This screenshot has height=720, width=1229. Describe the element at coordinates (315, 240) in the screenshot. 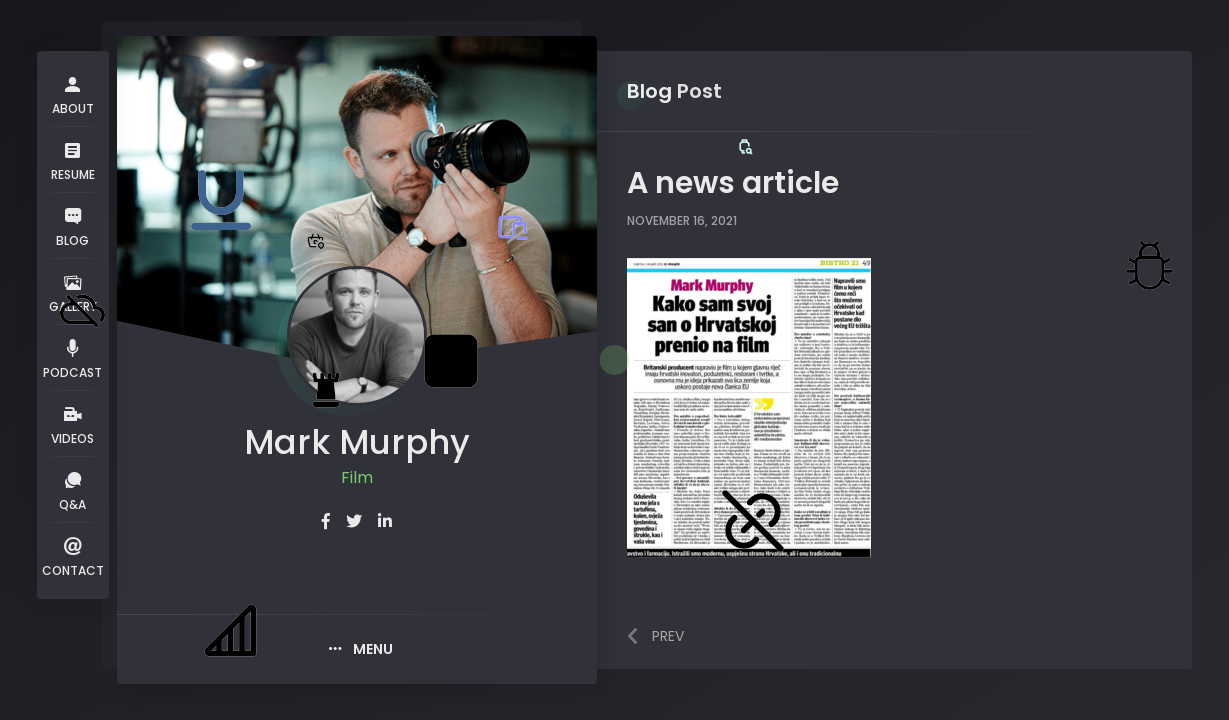

I see `view pickup location for your basket` at that location.